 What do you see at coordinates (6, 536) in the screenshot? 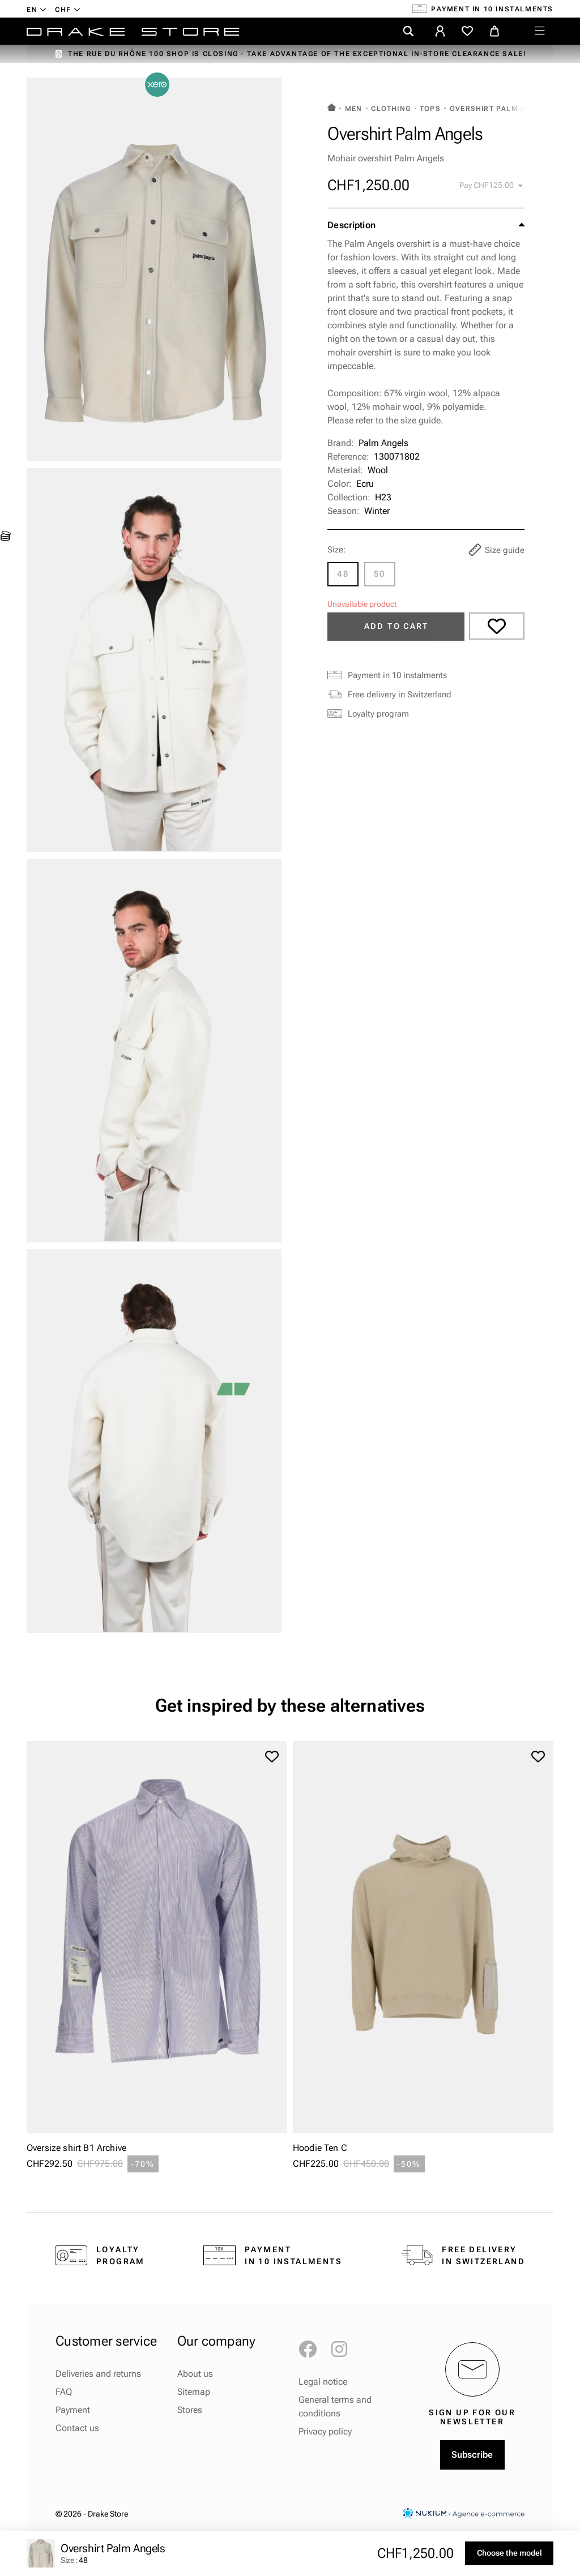
I see `open the zaim personal finance app` at bounding box center [6, 536].